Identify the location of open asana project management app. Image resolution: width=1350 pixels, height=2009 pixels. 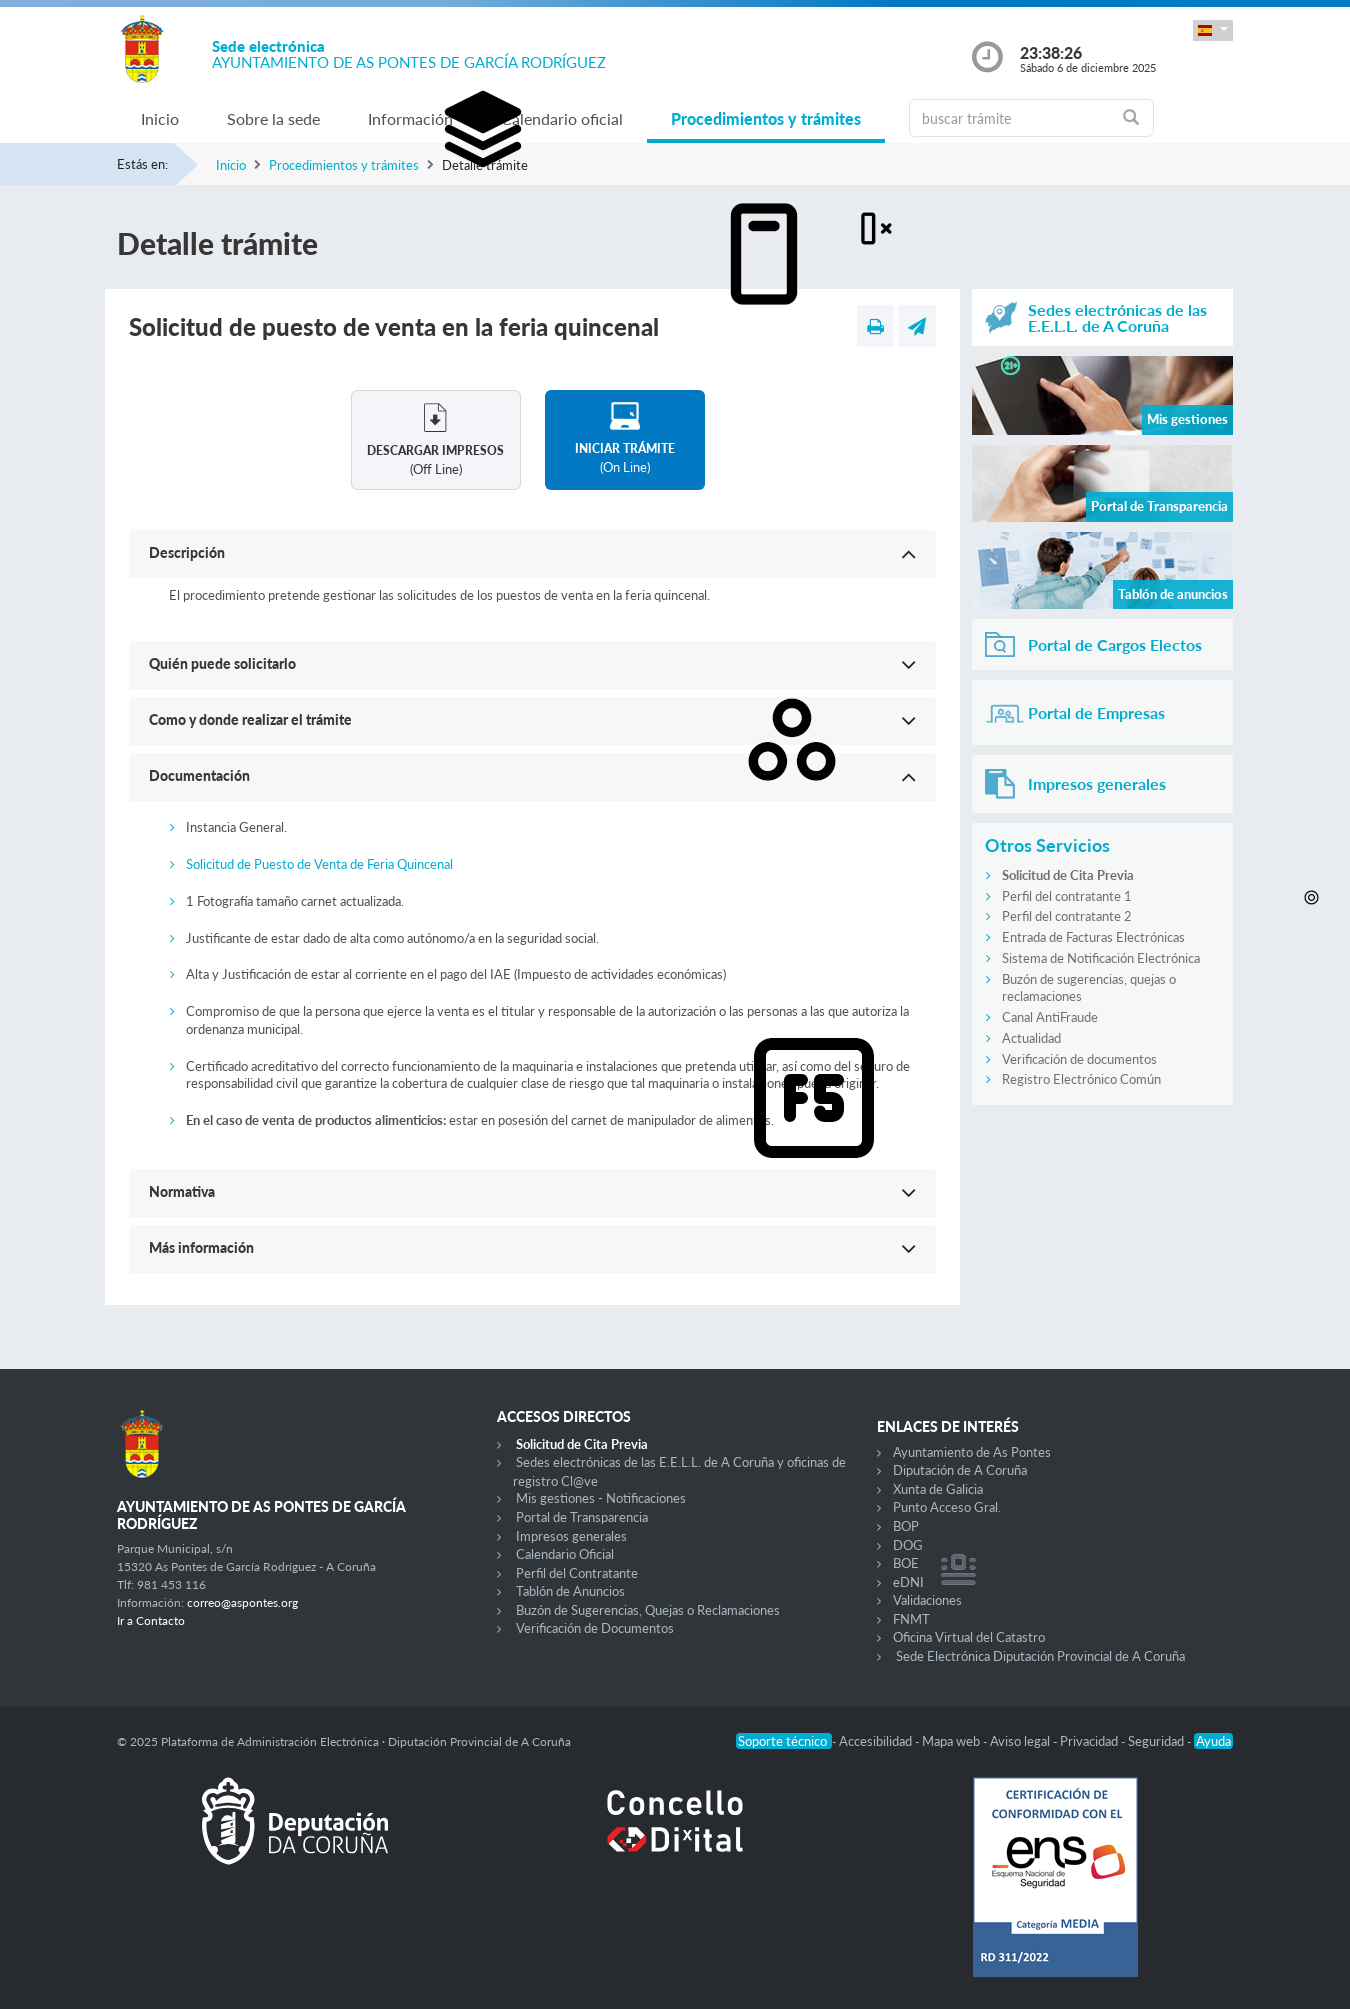
(792, 742).